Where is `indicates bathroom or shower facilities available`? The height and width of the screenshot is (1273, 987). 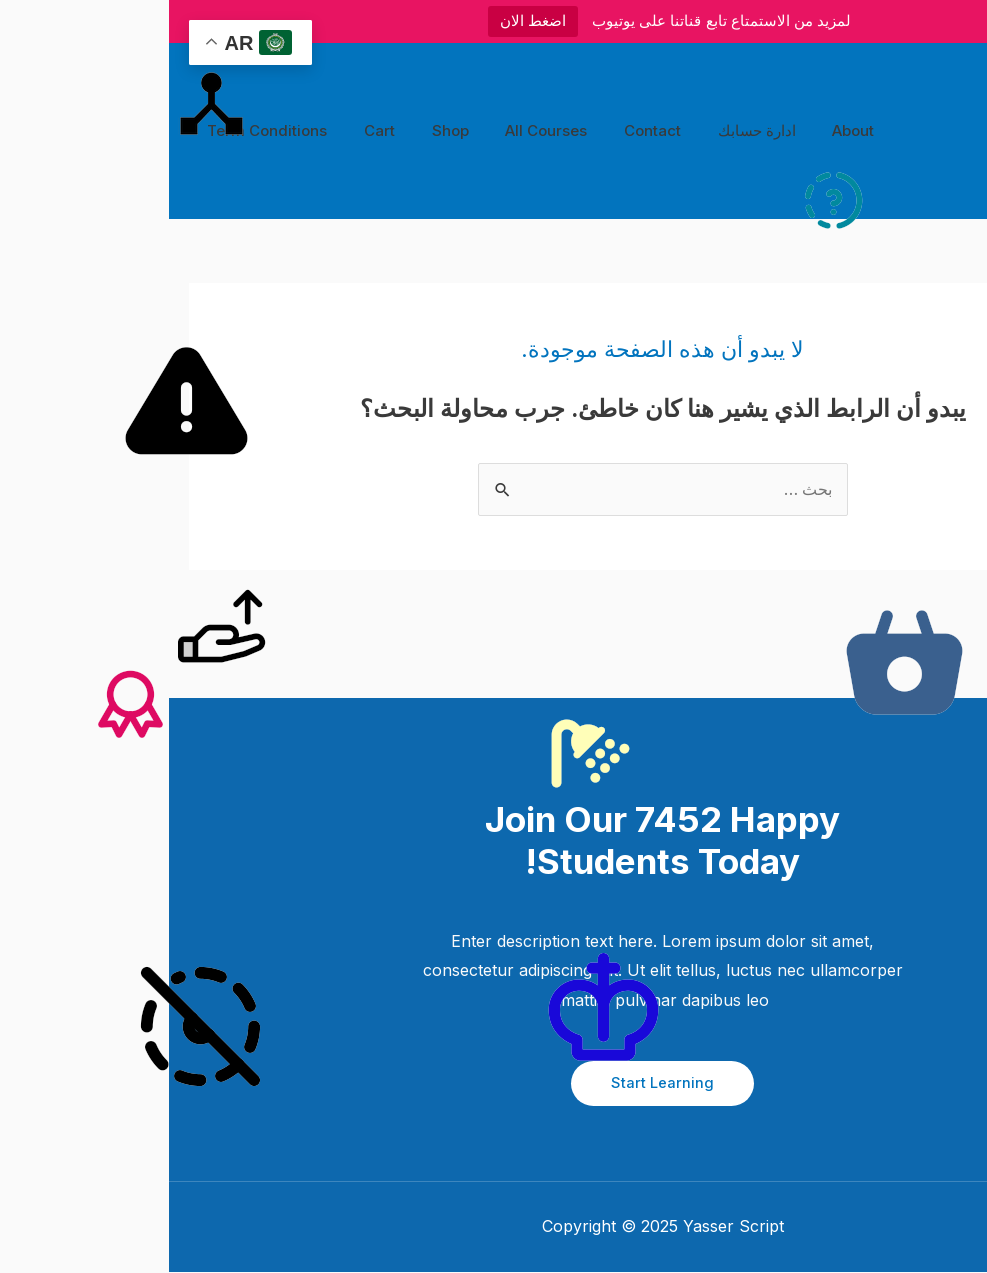
indicates bathroom or shower facilities available is located at coordinates (590, 753).